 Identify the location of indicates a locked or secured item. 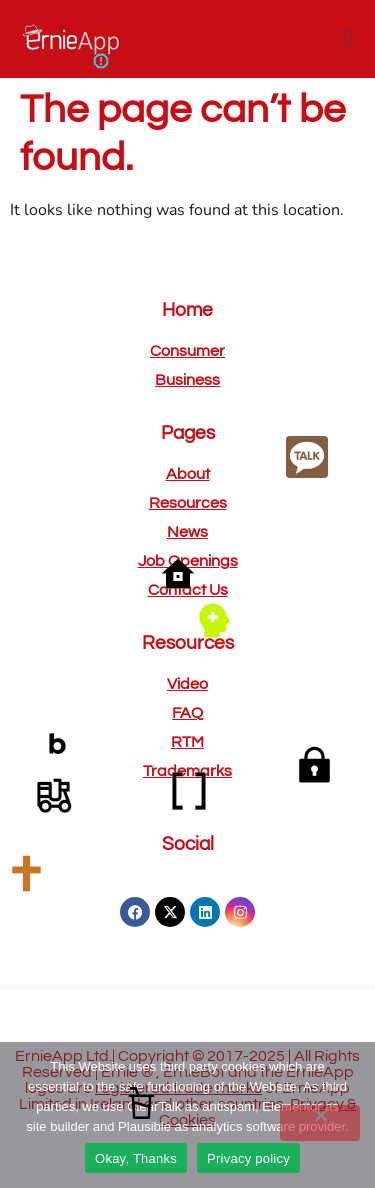
(314, 765).